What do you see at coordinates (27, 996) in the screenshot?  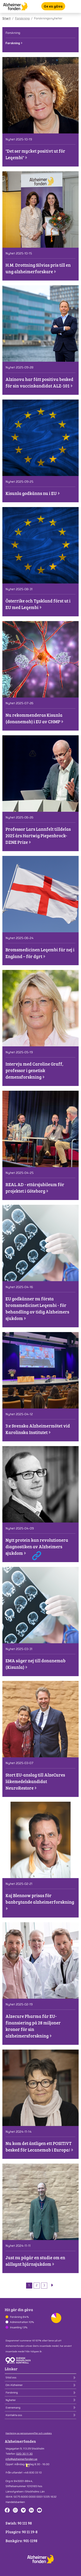 I see `browse women's footwear or shoes` at bounding box center [27, 996].